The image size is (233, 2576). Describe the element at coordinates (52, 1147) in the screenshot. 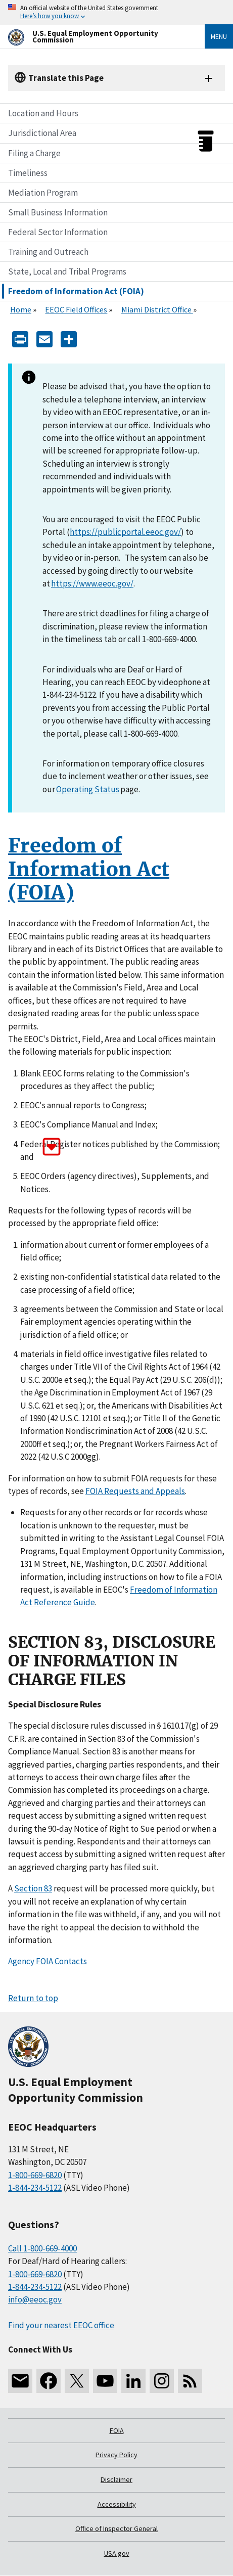

I see `expand dropdown menu` at that location.